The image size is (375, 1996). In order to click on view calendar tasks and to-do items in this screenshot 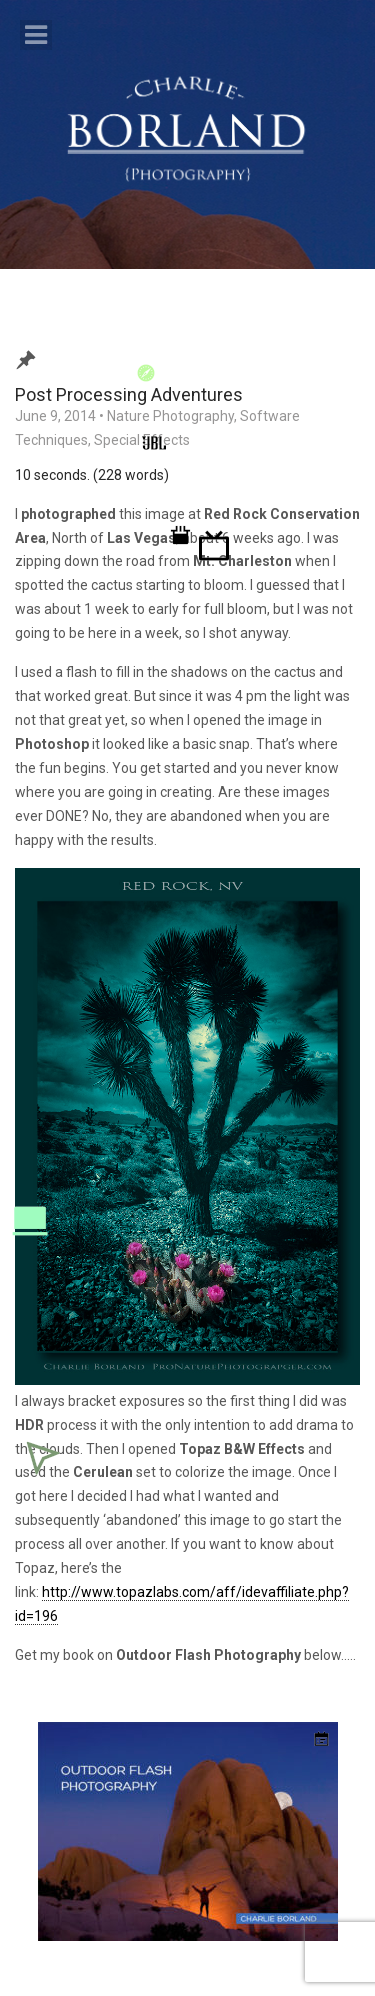, I will do `click(321, 1739)`.